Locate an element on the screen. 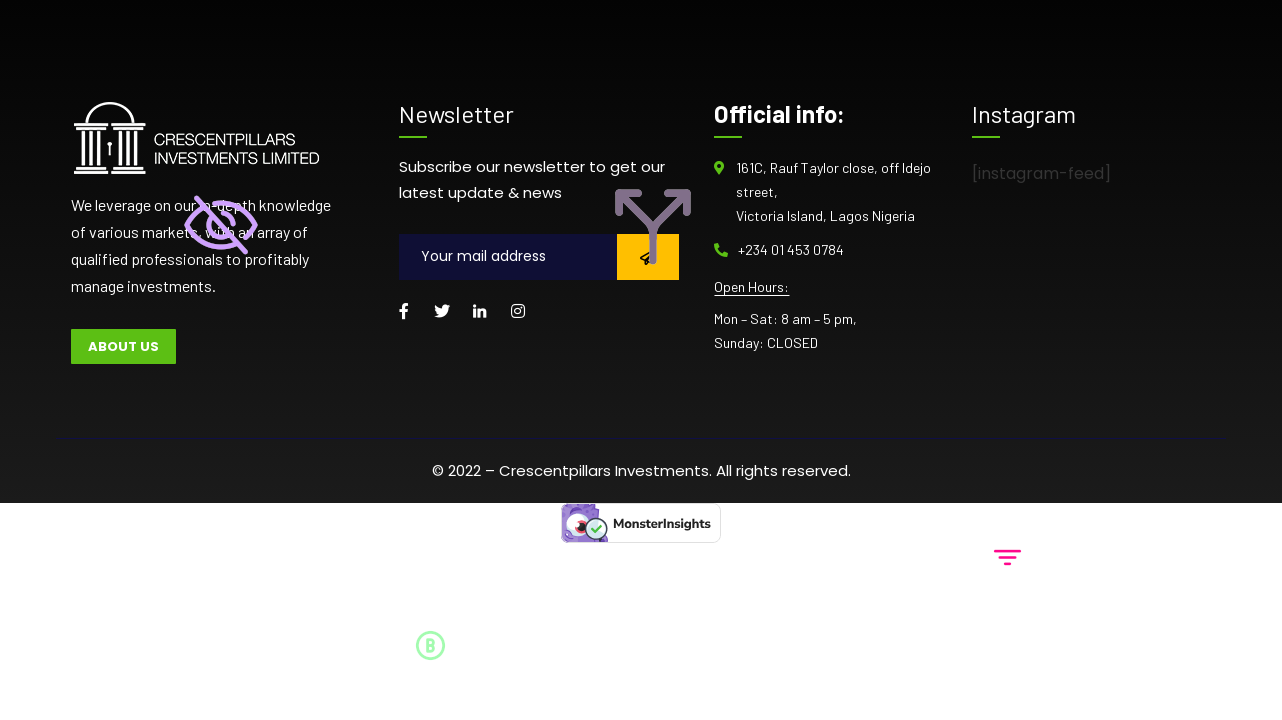 This screenshot has height=720, width=1282. split into two paths or options is located at coordinates (653, 227).